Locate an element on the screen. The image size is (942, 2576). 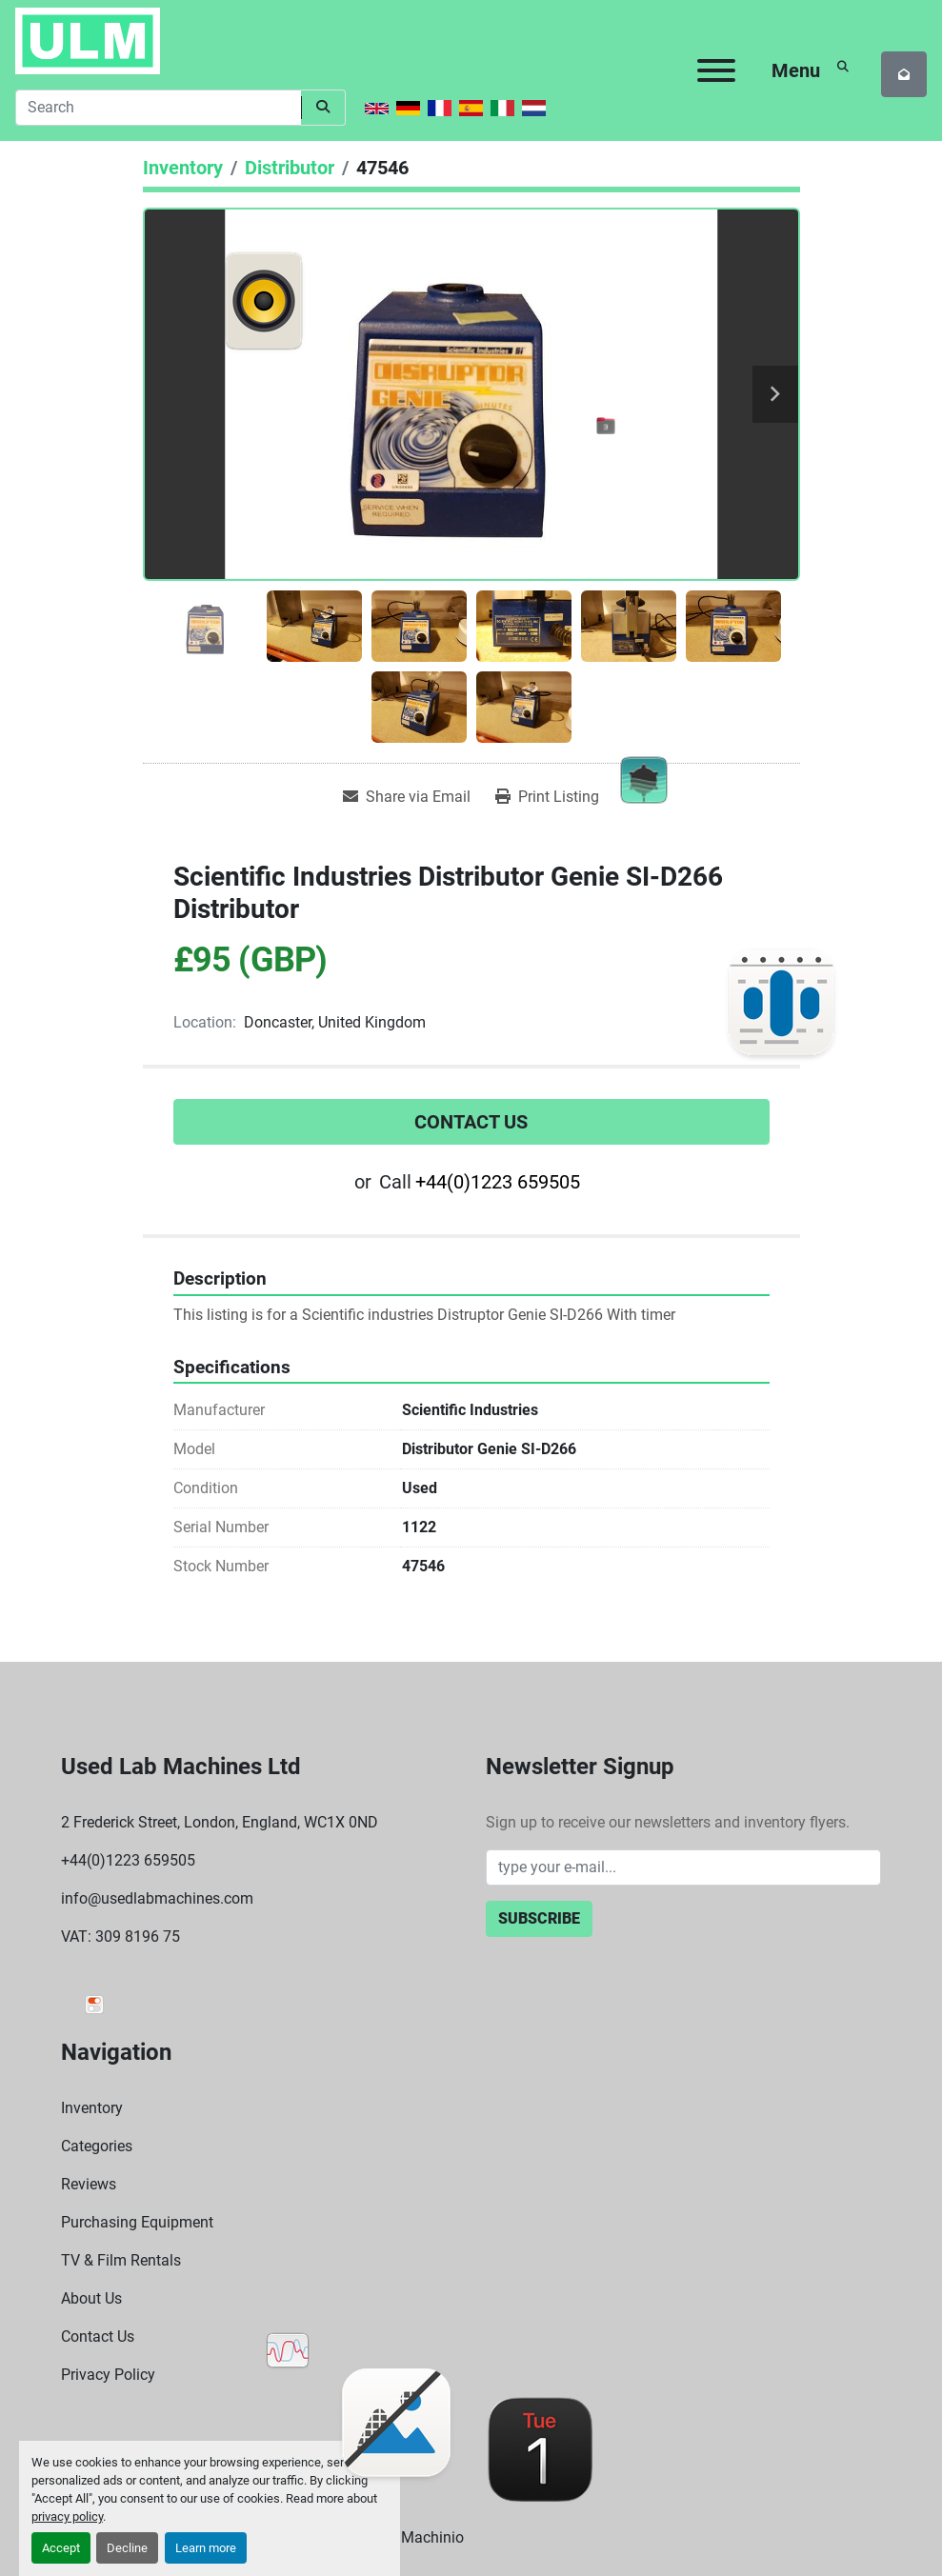
open templates folder is located at coordinates (606, 426).